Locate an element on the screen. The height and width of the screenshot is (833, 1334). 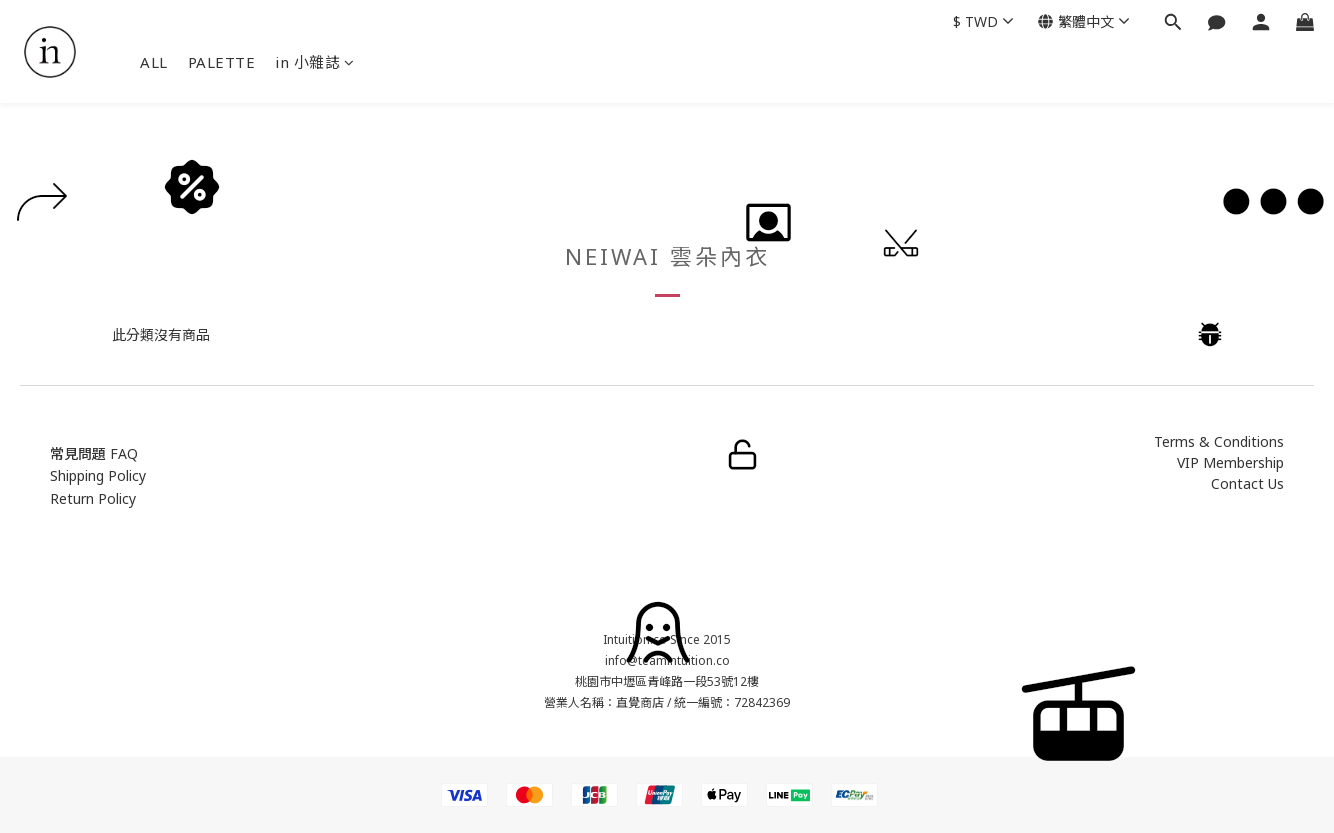
report a bug or issue is located at coordinates (1210, 334).